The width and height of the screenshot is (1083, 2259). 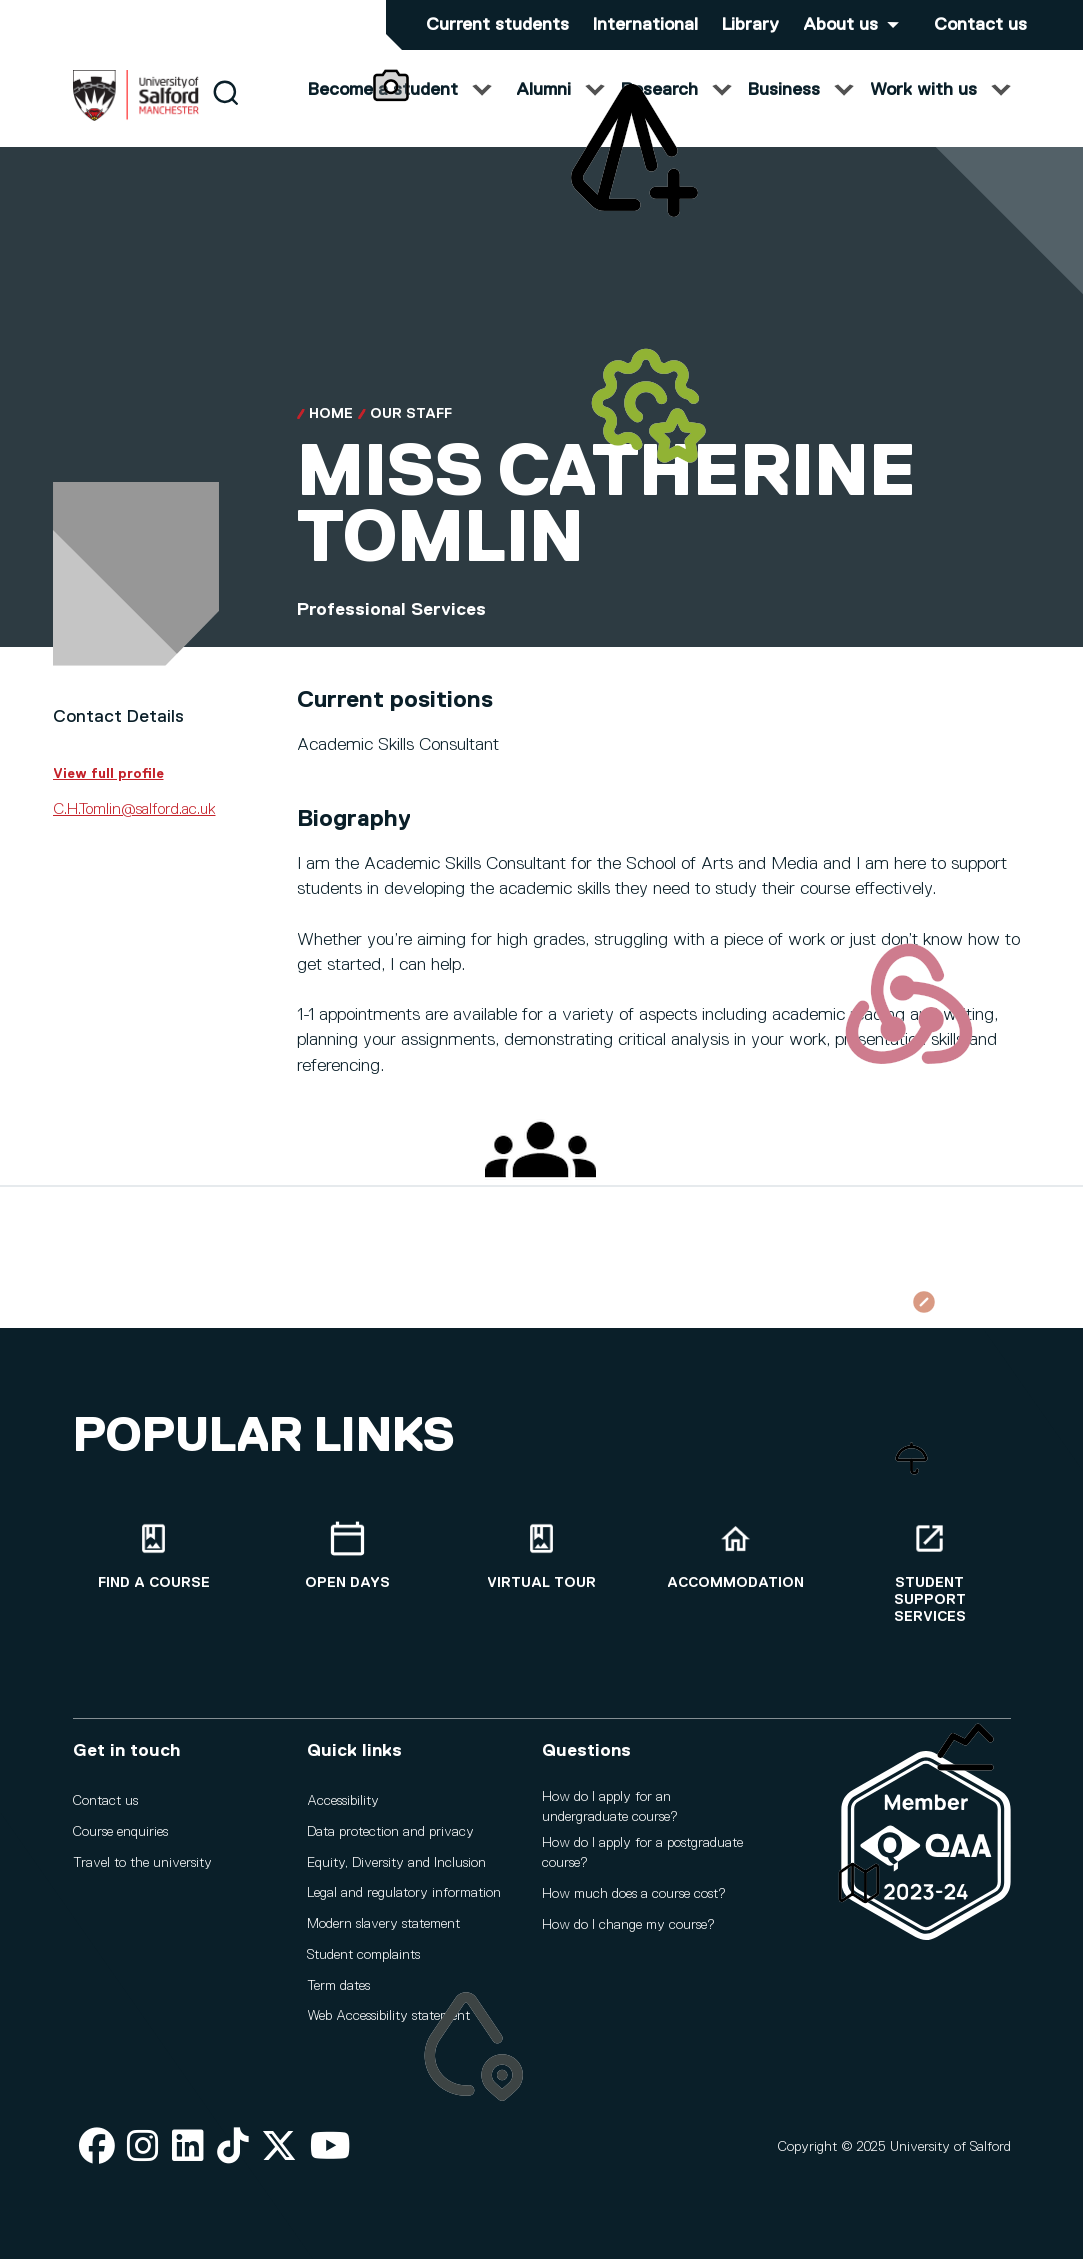 I want to click on access favorite or starred settings, so click(x=646, y=403).